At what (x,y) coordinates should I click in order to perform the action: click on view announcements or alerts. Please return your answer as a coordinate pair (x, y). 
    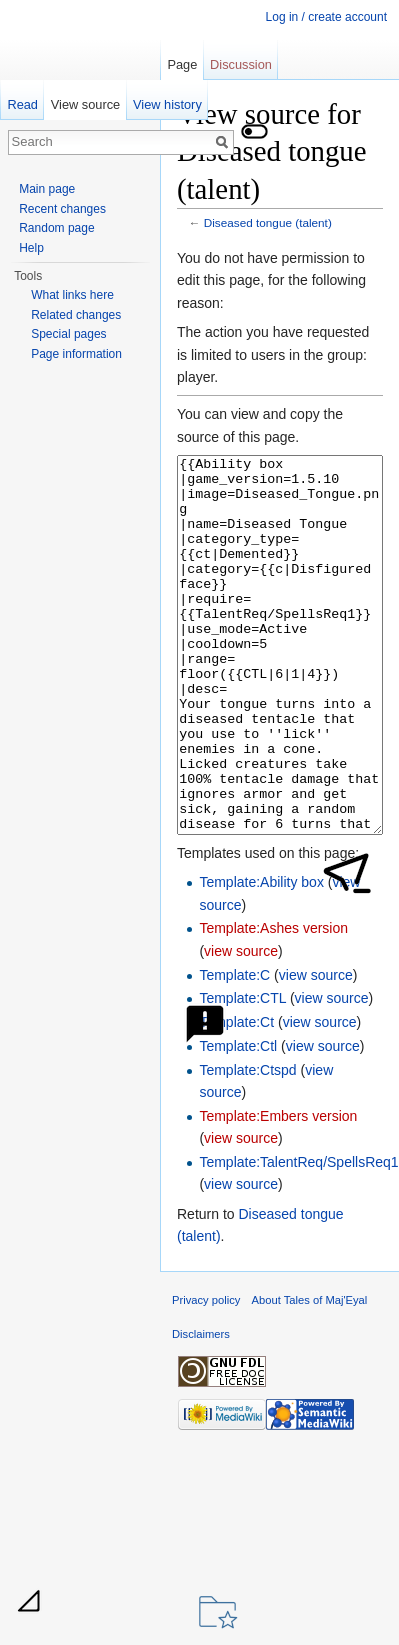
    Looking at the image, I should click on (205, 1024).